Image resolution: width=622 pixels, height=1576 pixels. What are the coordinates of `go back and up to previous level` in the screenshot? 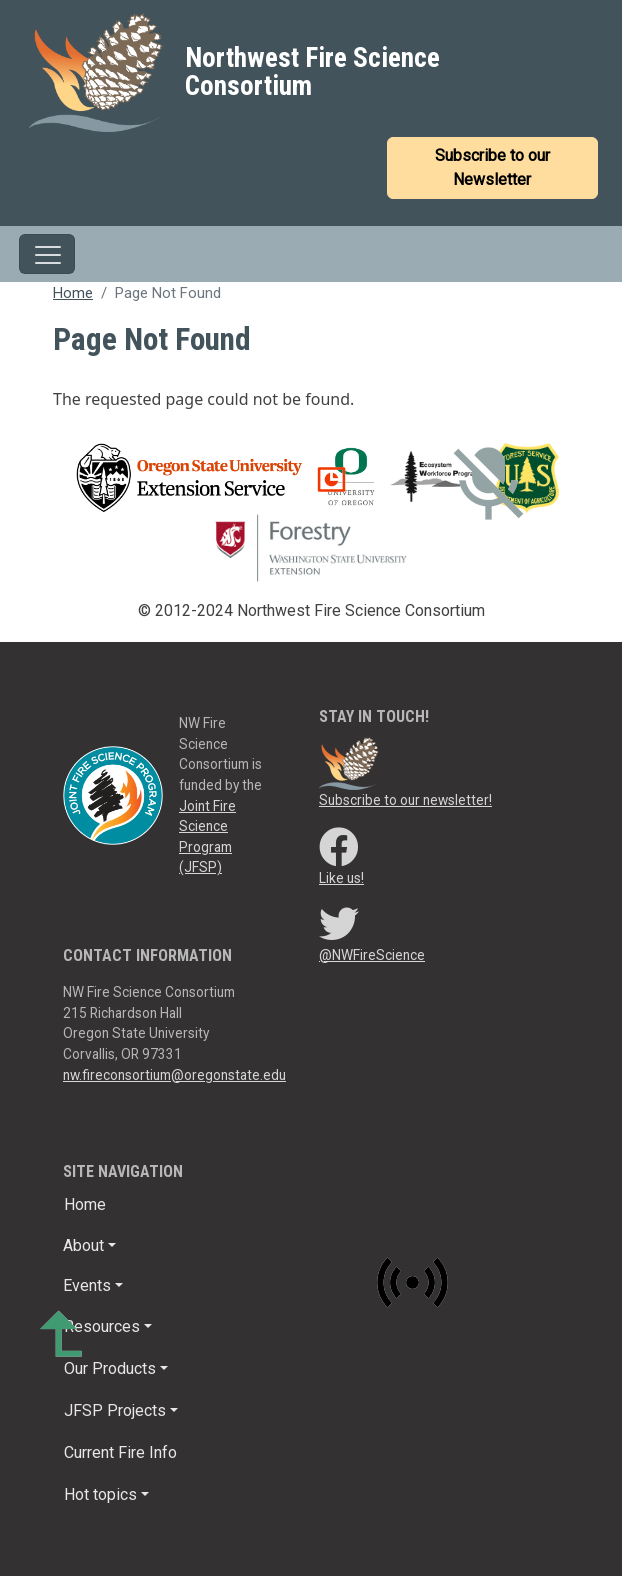 It's located at (61, 1336).